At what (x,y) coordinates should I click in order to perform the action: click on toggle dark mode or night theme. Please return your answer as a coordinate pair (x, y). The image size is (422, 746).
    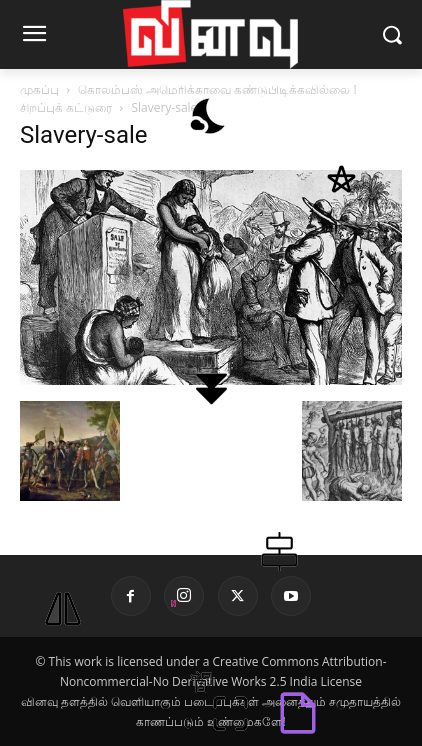
    Looking at the image, I should click on (210, 116).